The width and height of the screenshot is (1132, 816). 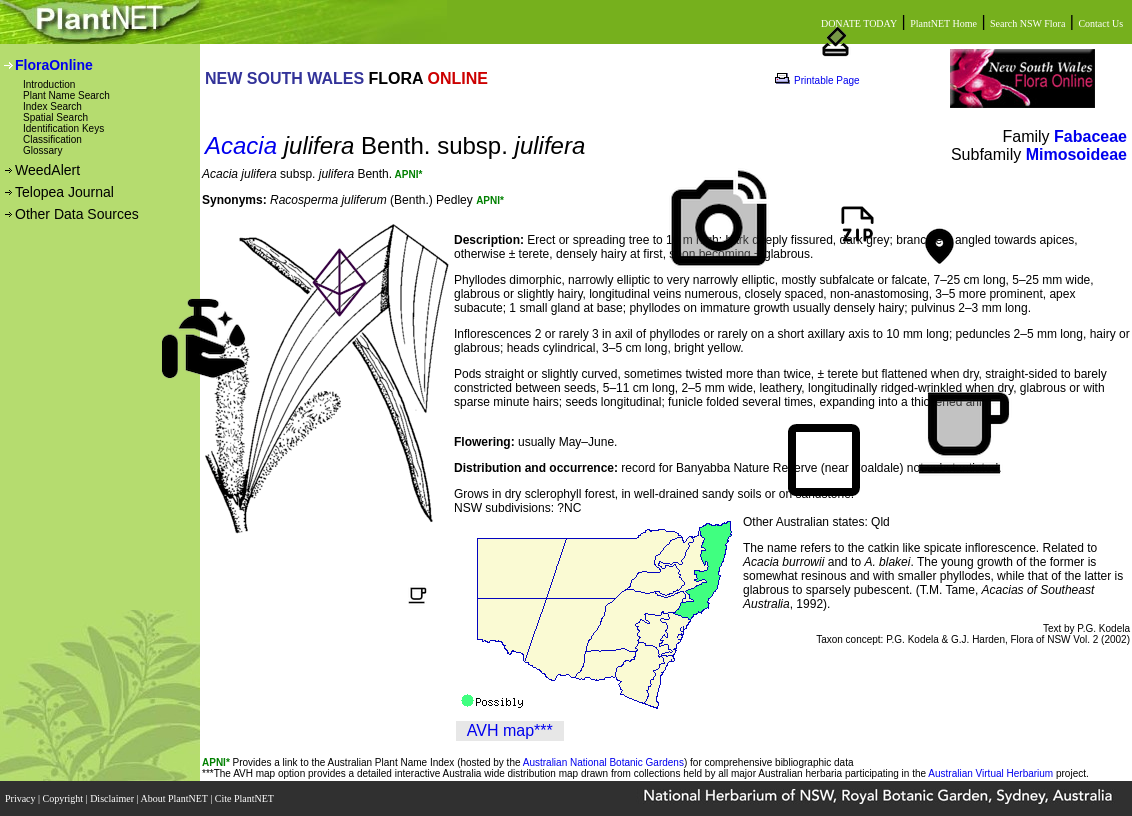 I want to click on find nearby coffee shops or cafes, so click(x=964, y=433).